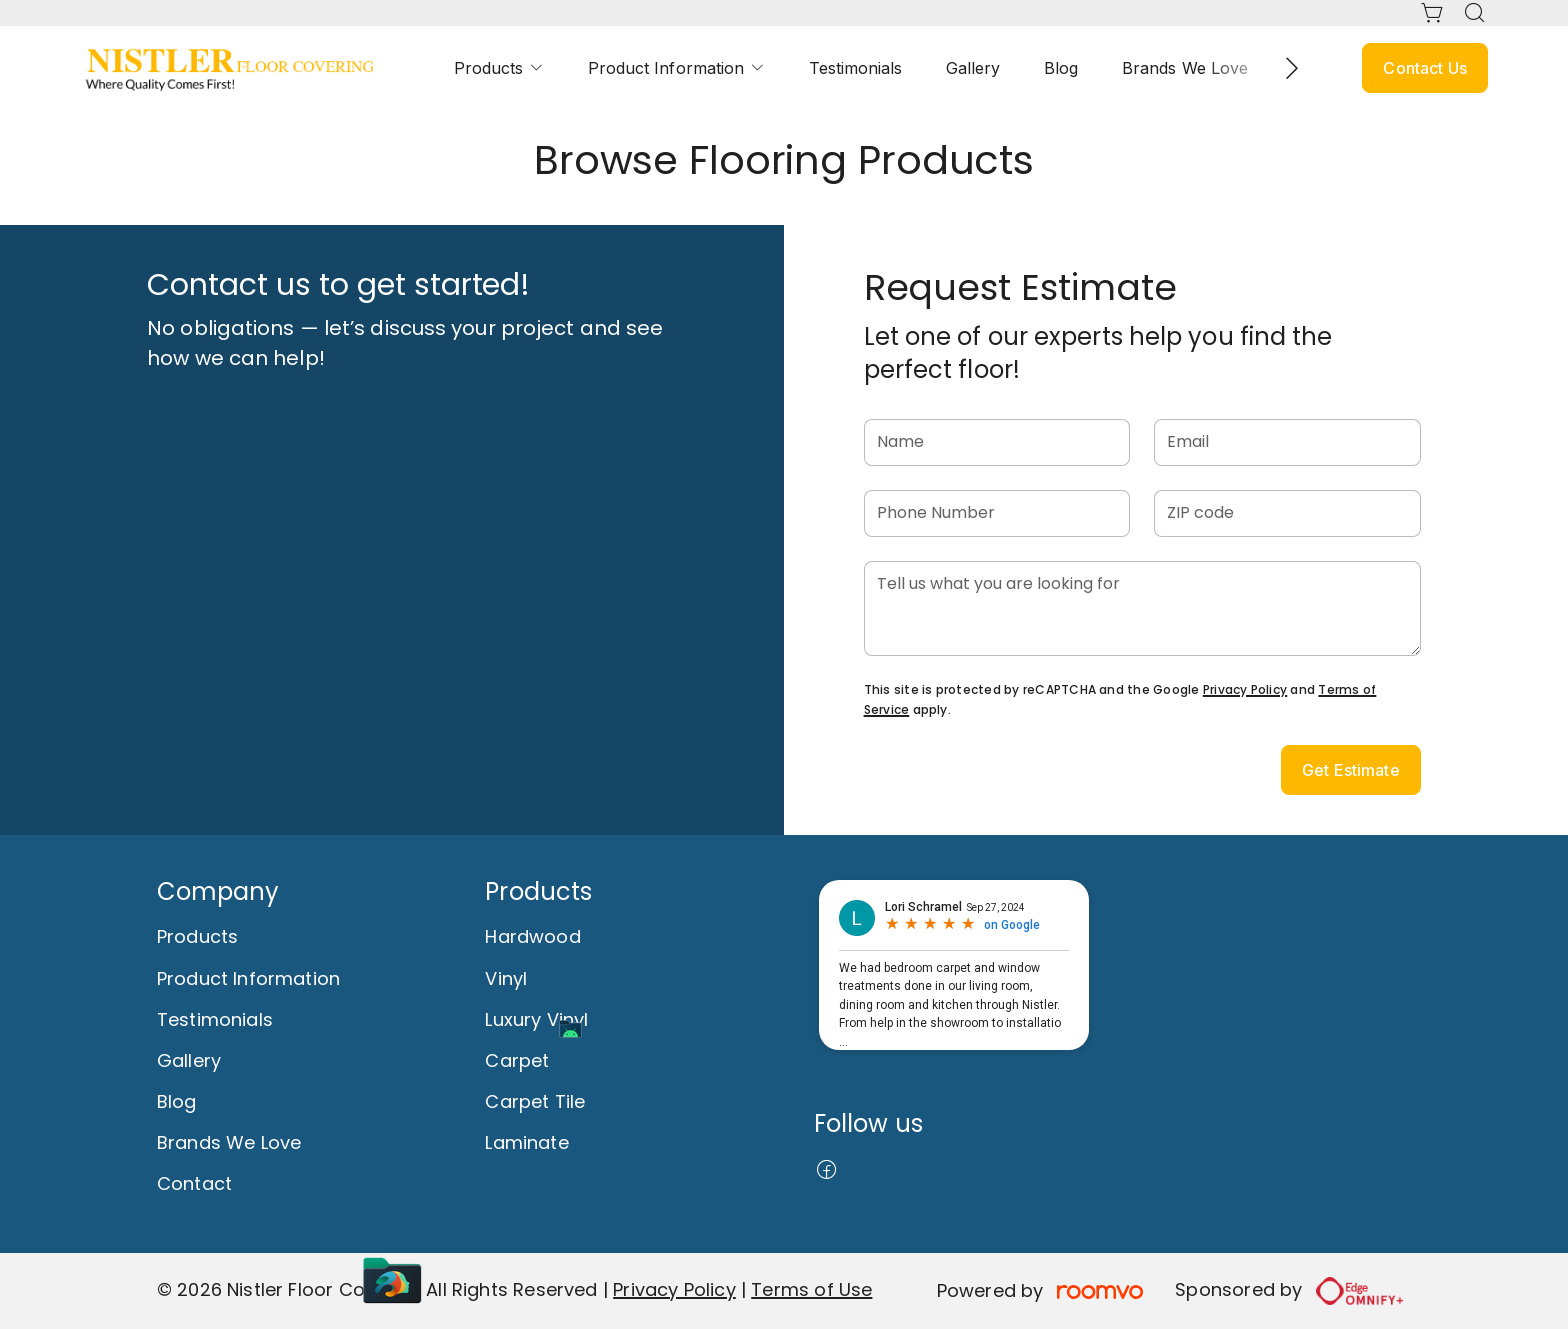 The width and height of the screenshot is (1568, 1329). Describe the element at coordinates (392, 1282) in the screenshot. I see `open daz 3d project files folder` at that location.